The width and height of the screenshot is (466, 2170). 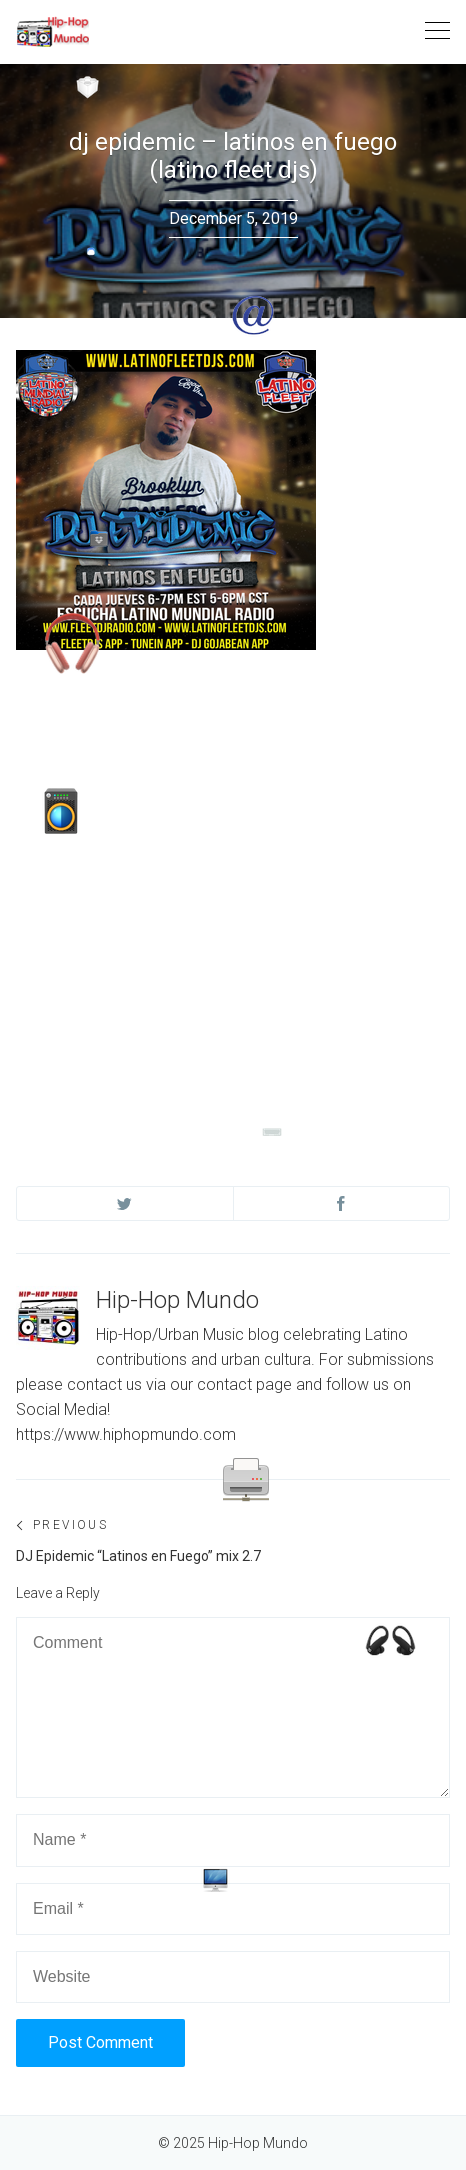 What do you see at coordinates (72, 643) in the screenshot?
I see `airpods max headphones in red` at bounding box center [72, 643].